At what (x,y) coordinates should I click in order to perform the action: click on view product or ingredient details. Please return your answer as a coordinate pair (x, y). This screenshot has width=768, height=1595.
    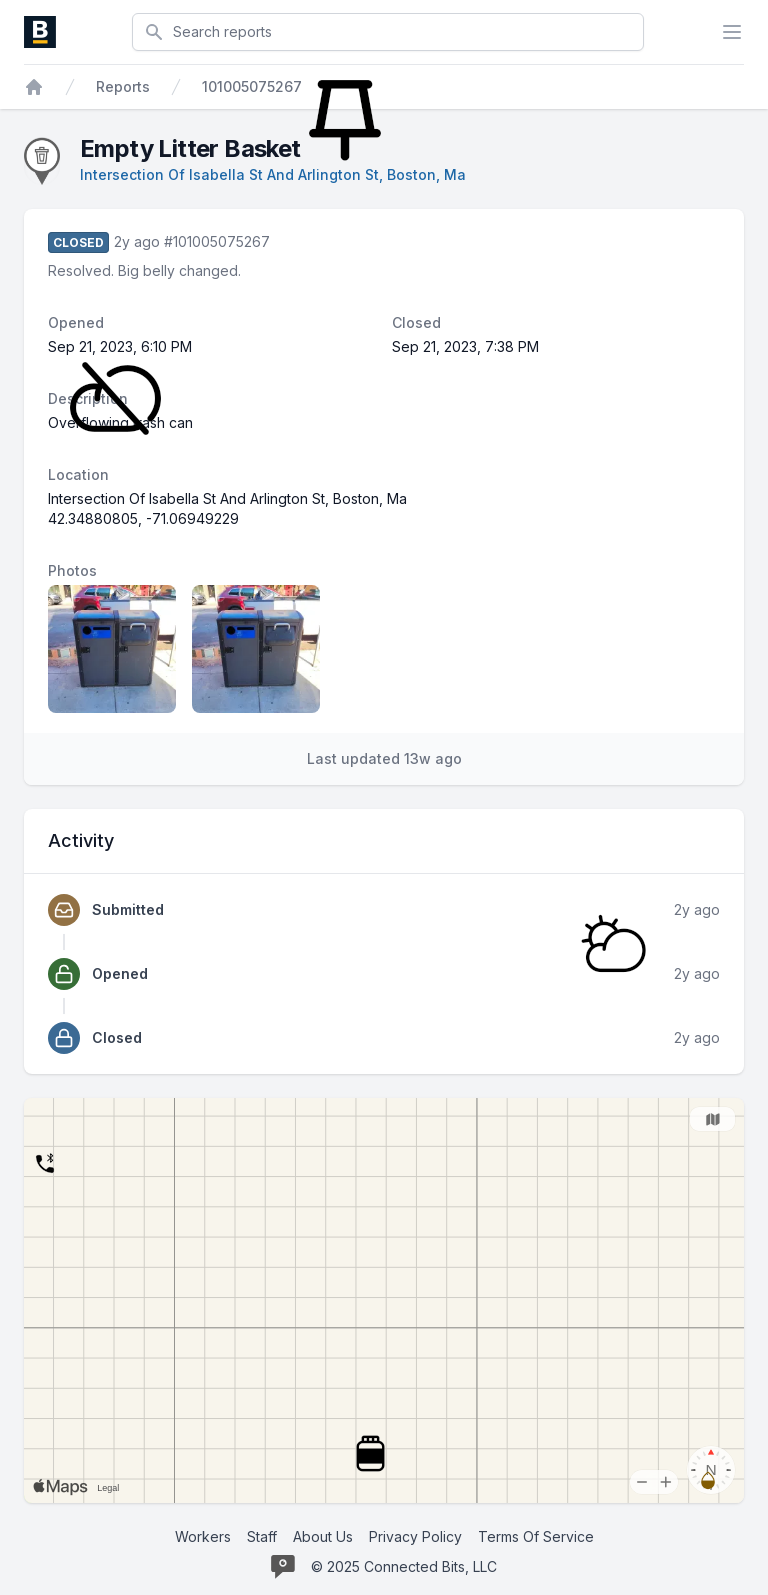
    Looking at the image, I should click on (370, 1453).